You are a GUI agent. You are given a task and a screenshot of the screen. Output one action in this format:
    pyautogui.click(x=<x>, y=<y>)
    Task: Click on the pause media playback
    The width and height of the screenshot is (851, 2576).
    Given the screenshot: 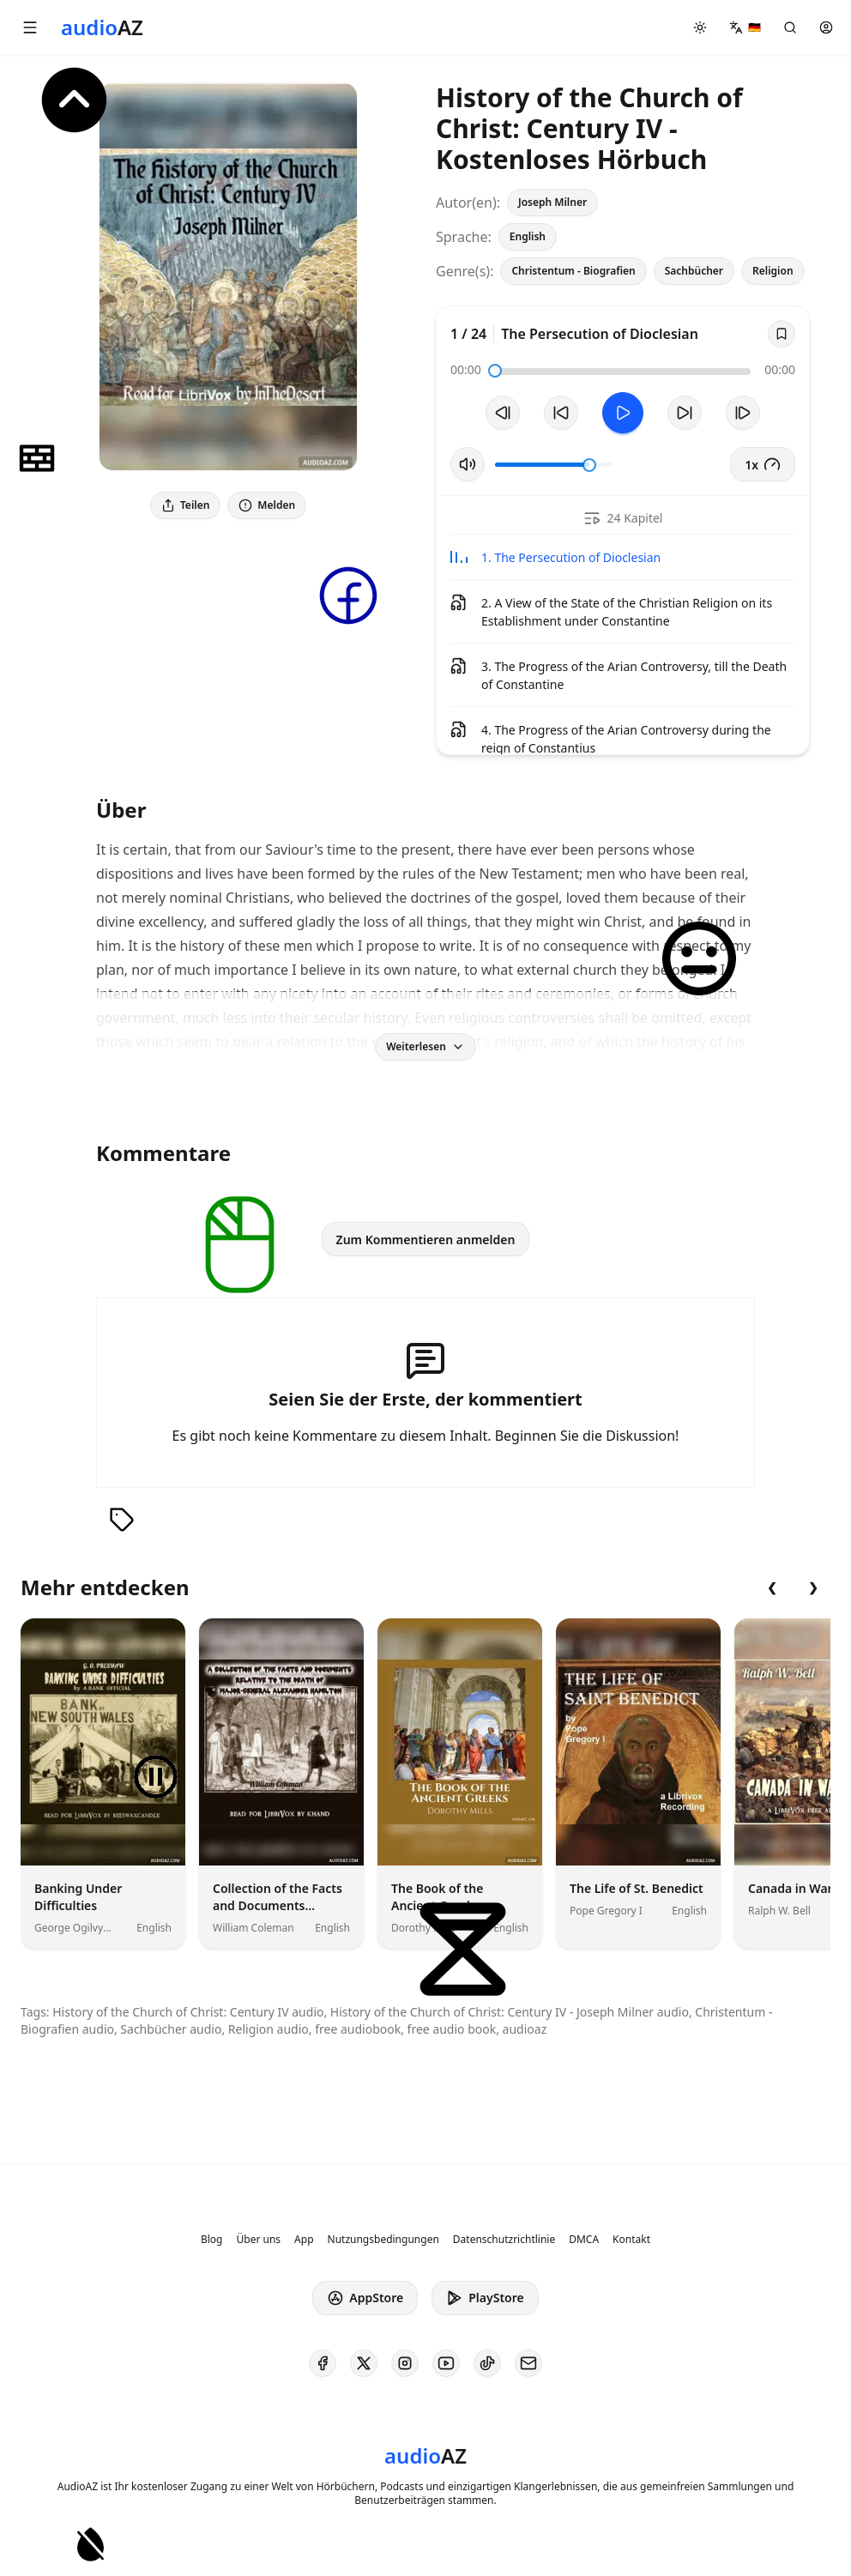 What is the action you would take?
    pyautogui.click(x=155, y=1776)
    